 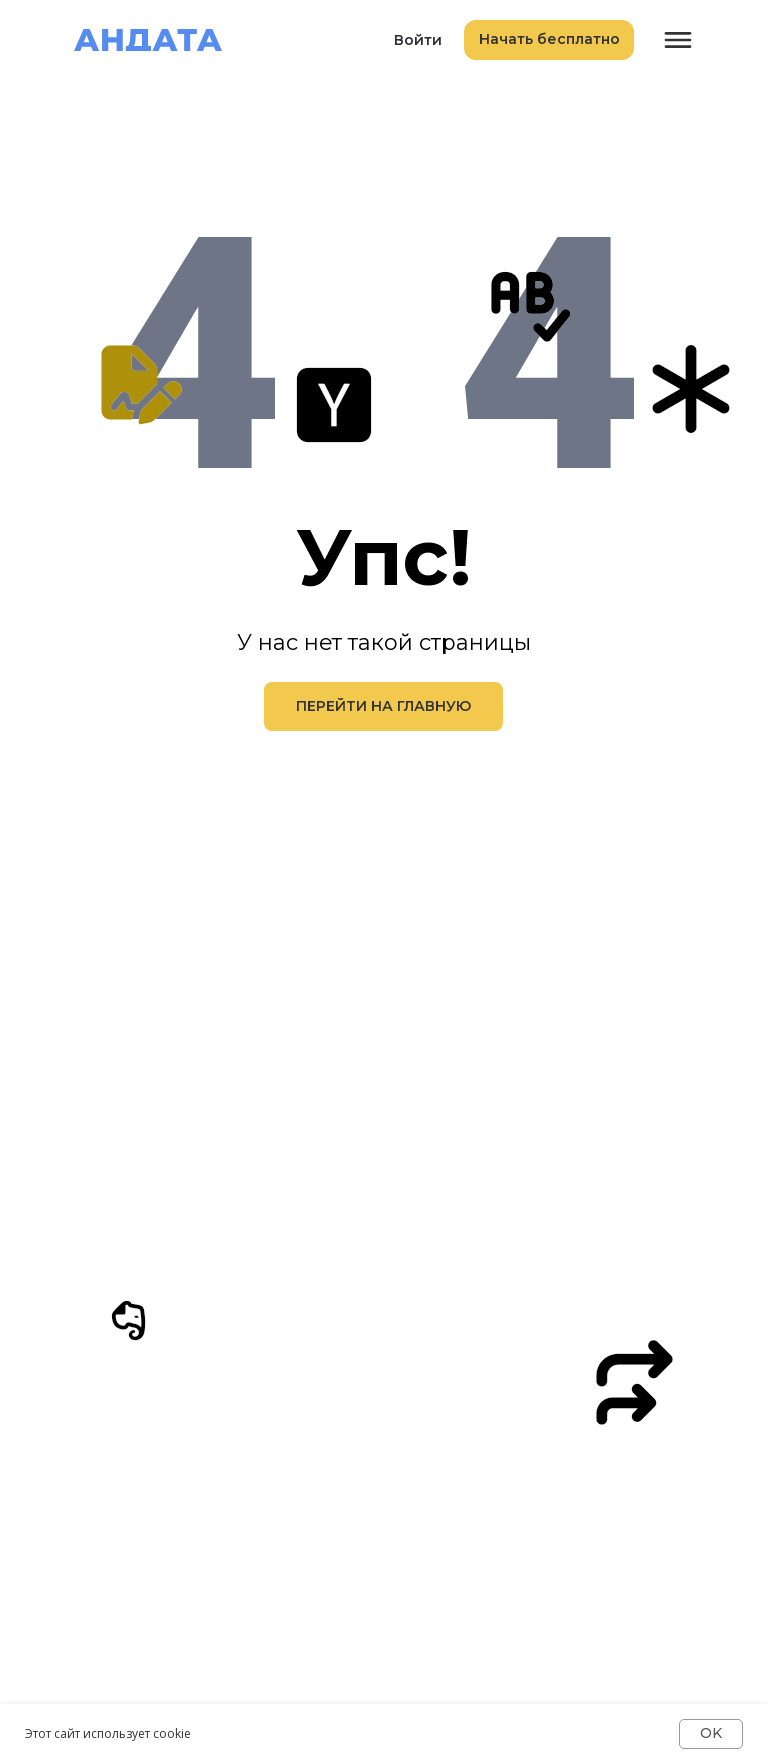 What do you see at coordinates (634, 1386) in the screenshot?
I see `redirect or forward multiple items` at bounding box center [634, 1386].